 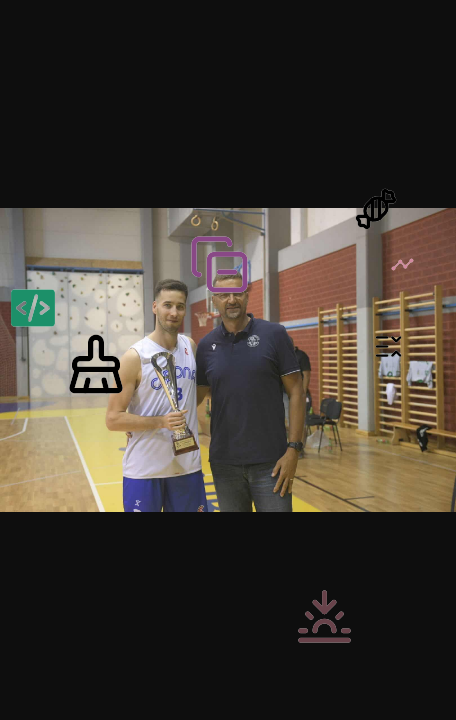 What do you see at coordinates (96, 364) in the screenshot?
I see `clear cache or temporary files` at bounding box center [96, 364].